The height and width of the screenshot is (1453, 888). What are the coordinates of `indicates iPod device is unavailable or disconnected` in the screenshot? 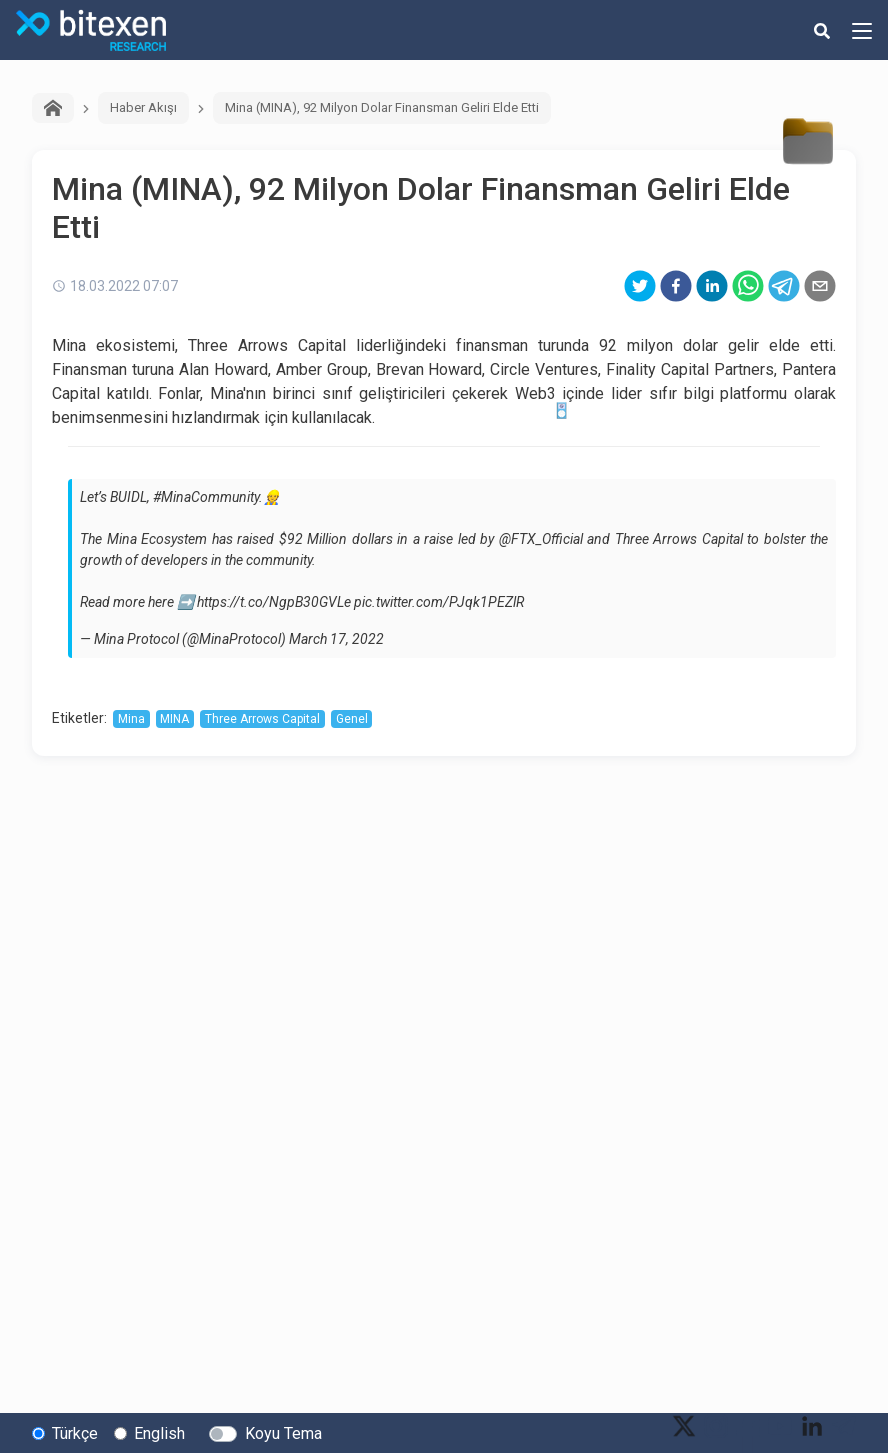 It's located at (561, 410).